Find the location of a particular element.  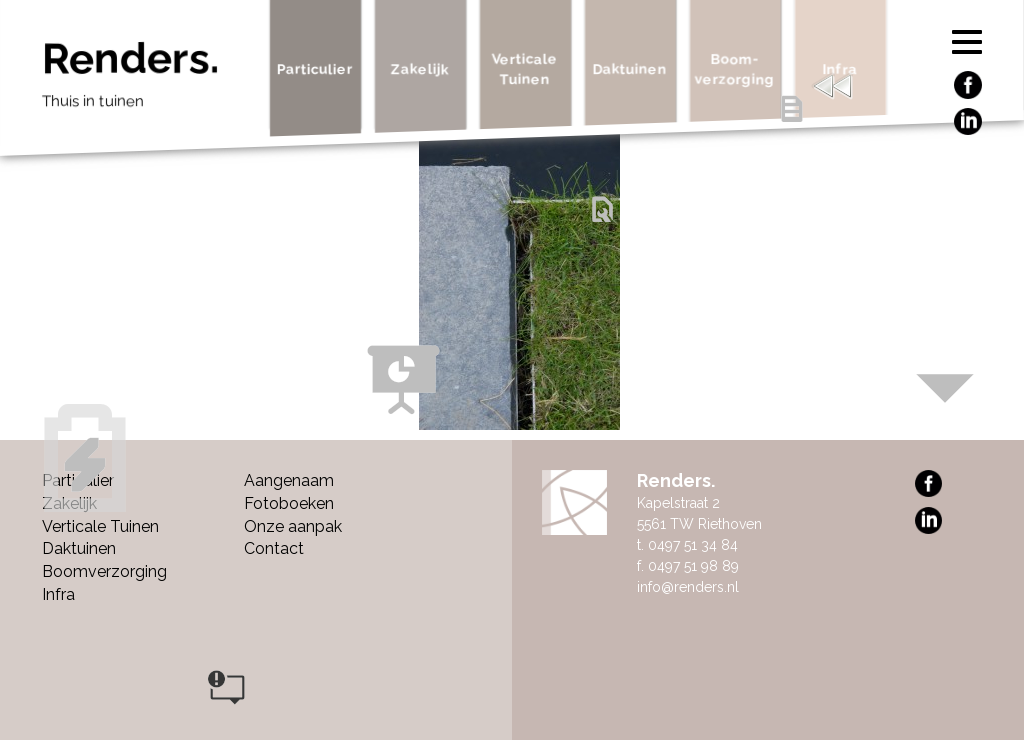

scroll down or view more content below is located at coordinates (945, 386).